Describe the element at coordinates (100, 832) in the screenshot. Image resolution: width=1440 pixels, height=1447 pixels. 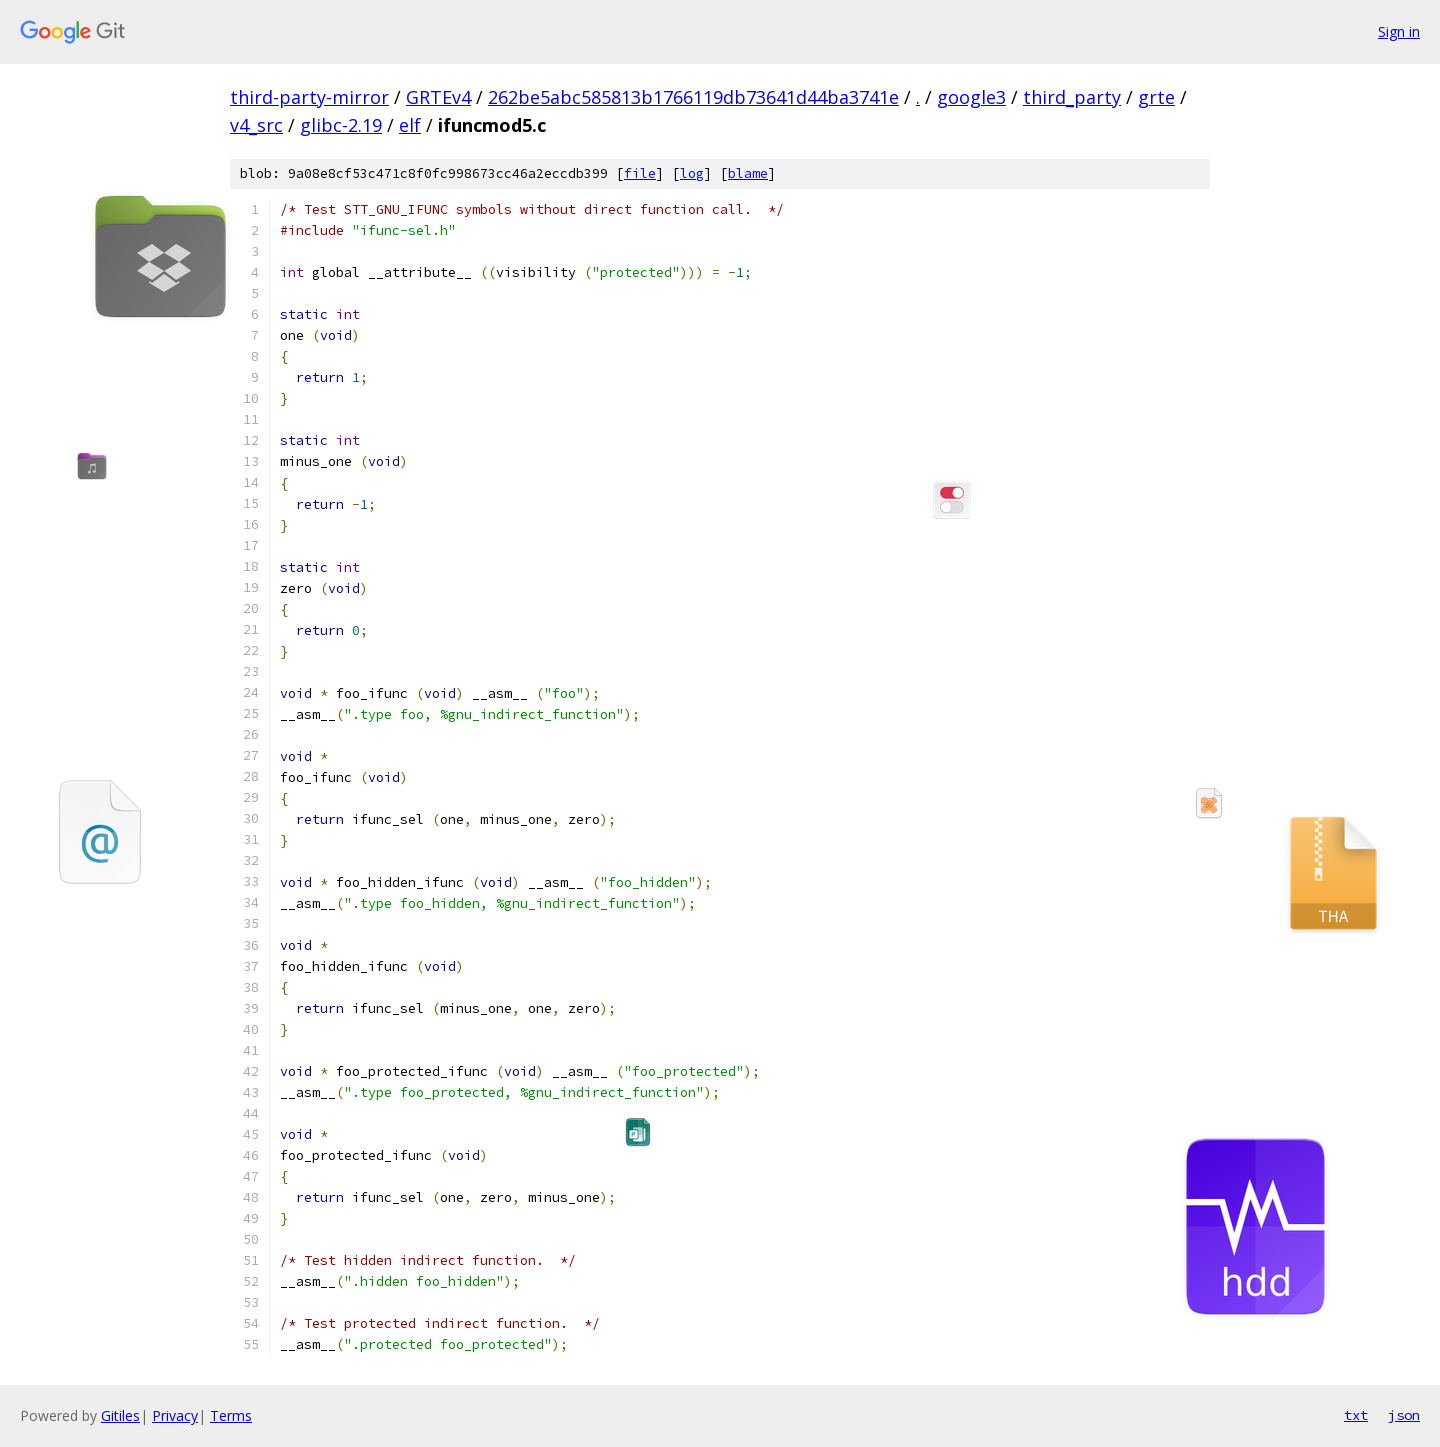
I see `an email message file or .eml attachment` at that location.